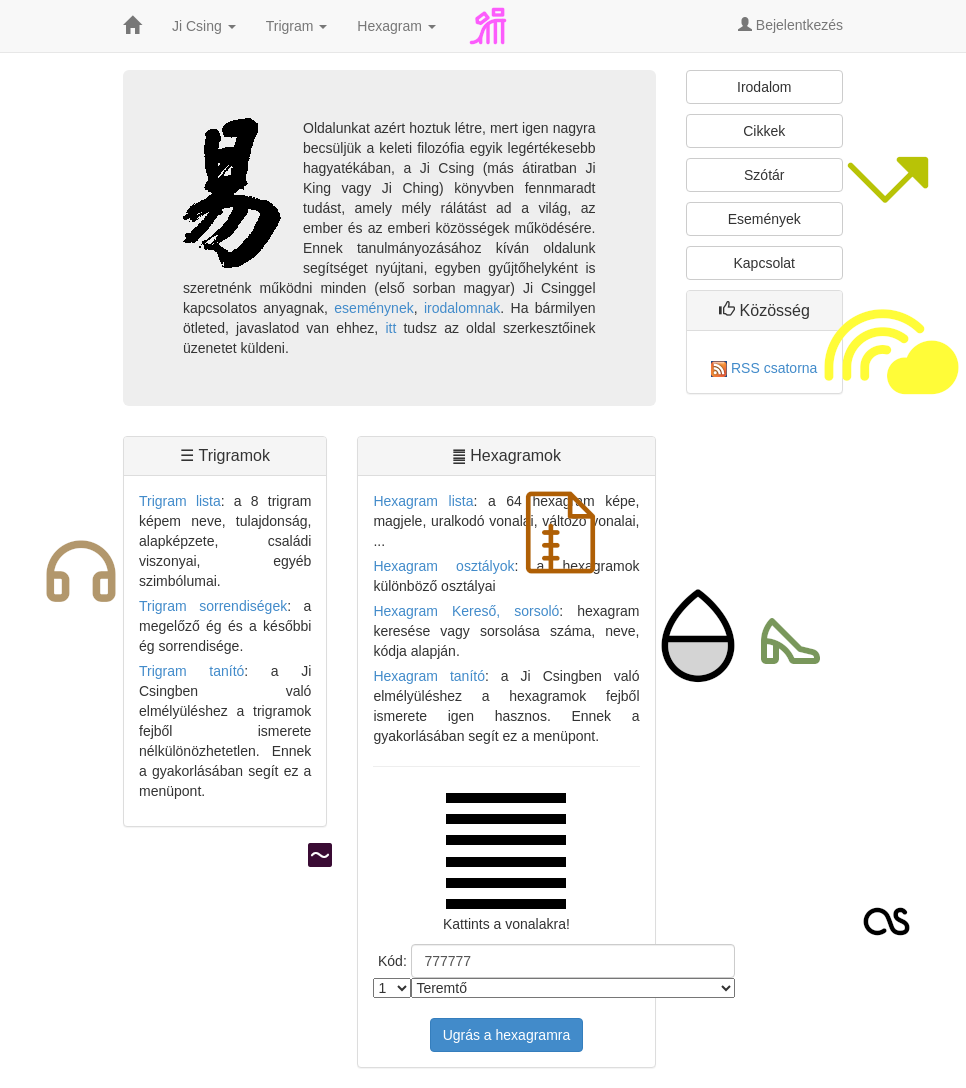 This screenshot has height=1088, width=966. What do you see at coordinates (891, 349) in the screenshot?
I see `view weather forecast` at bounding box center [891, 349].